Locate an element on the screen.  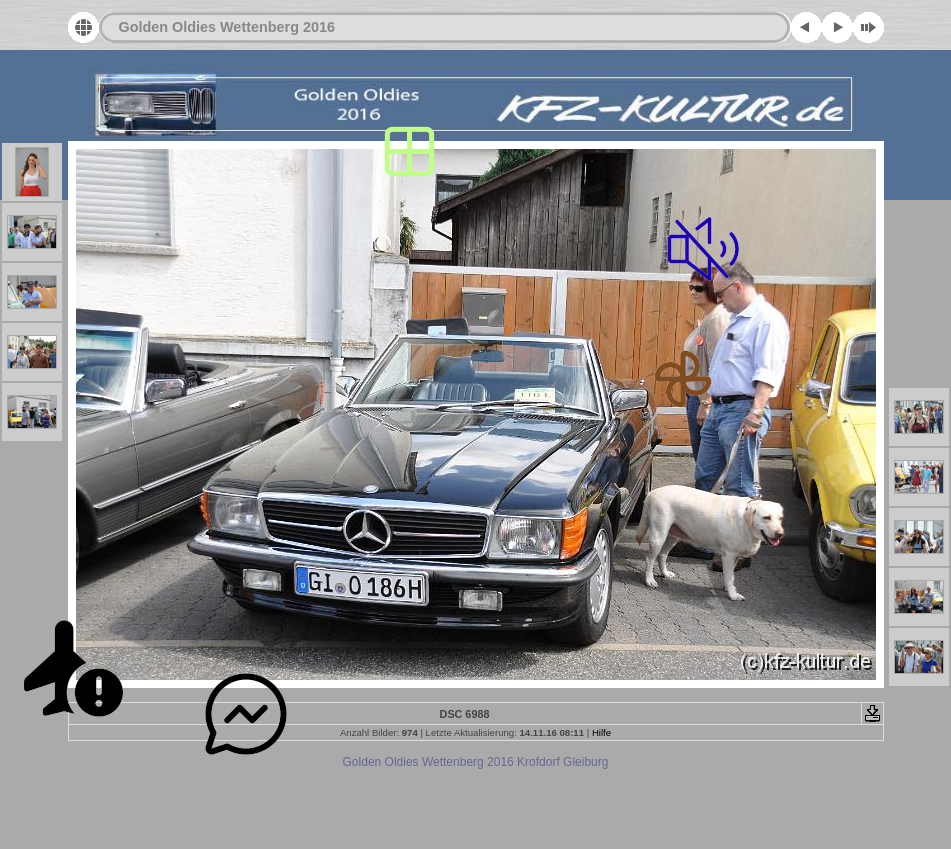
flight alert or travel warning notification is located at coordinates (69, 668).